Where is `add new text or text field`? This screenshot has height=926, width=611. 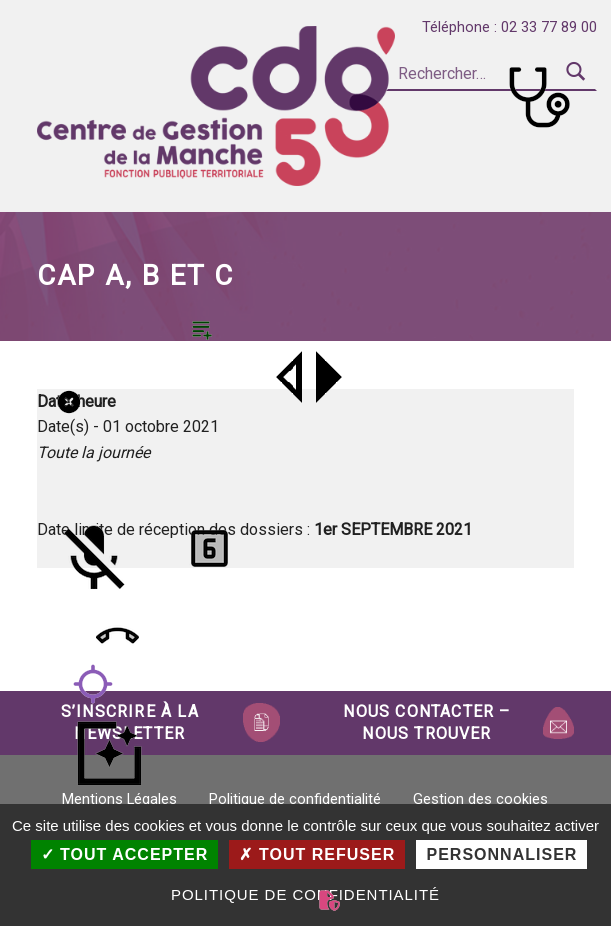
add new text or text field is located at coordinates (201, 329).